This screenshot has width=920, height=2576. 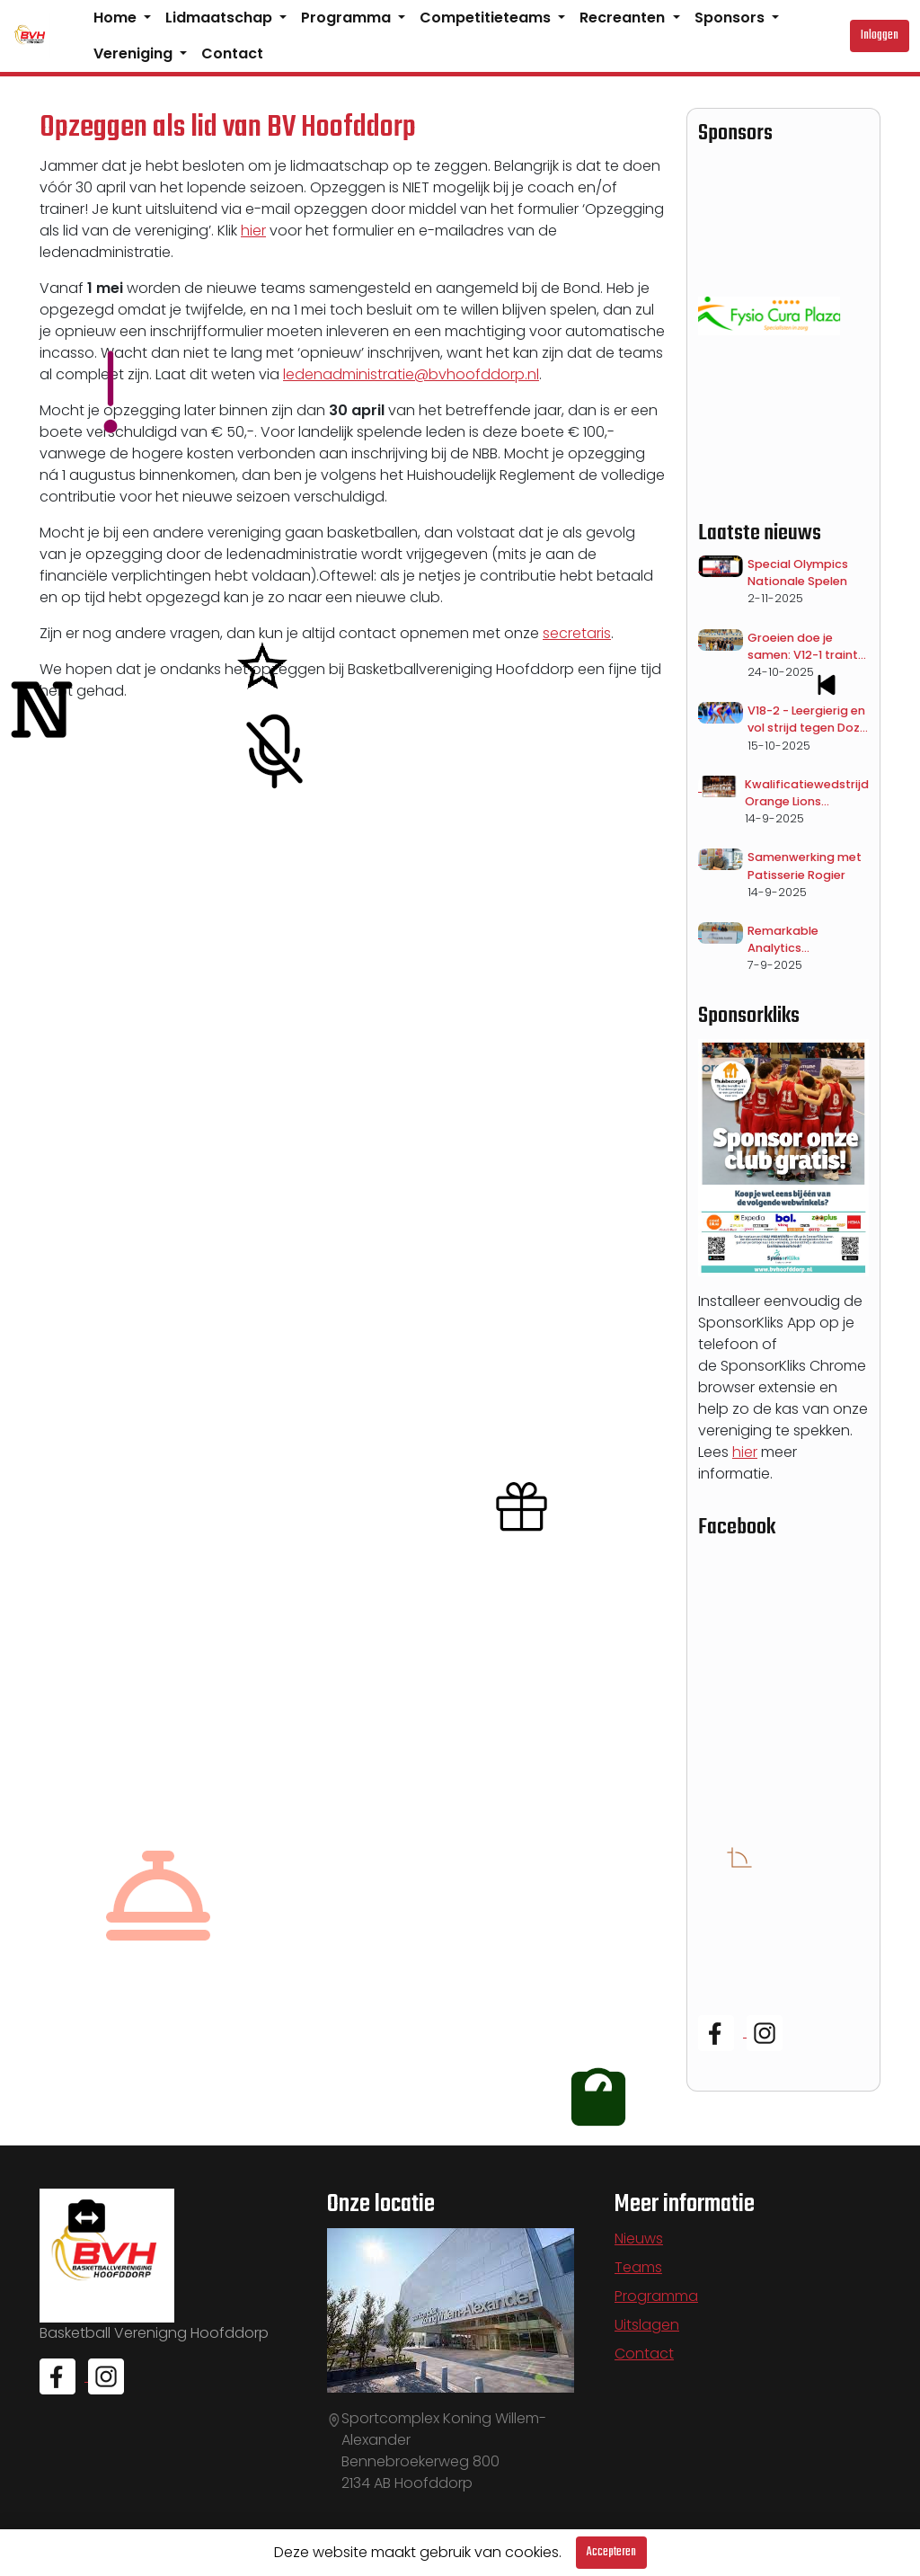 What do you see at coordinates (262, 667) in the screenshot?
I see `add item to favorites` at bounding box center [262, 667].